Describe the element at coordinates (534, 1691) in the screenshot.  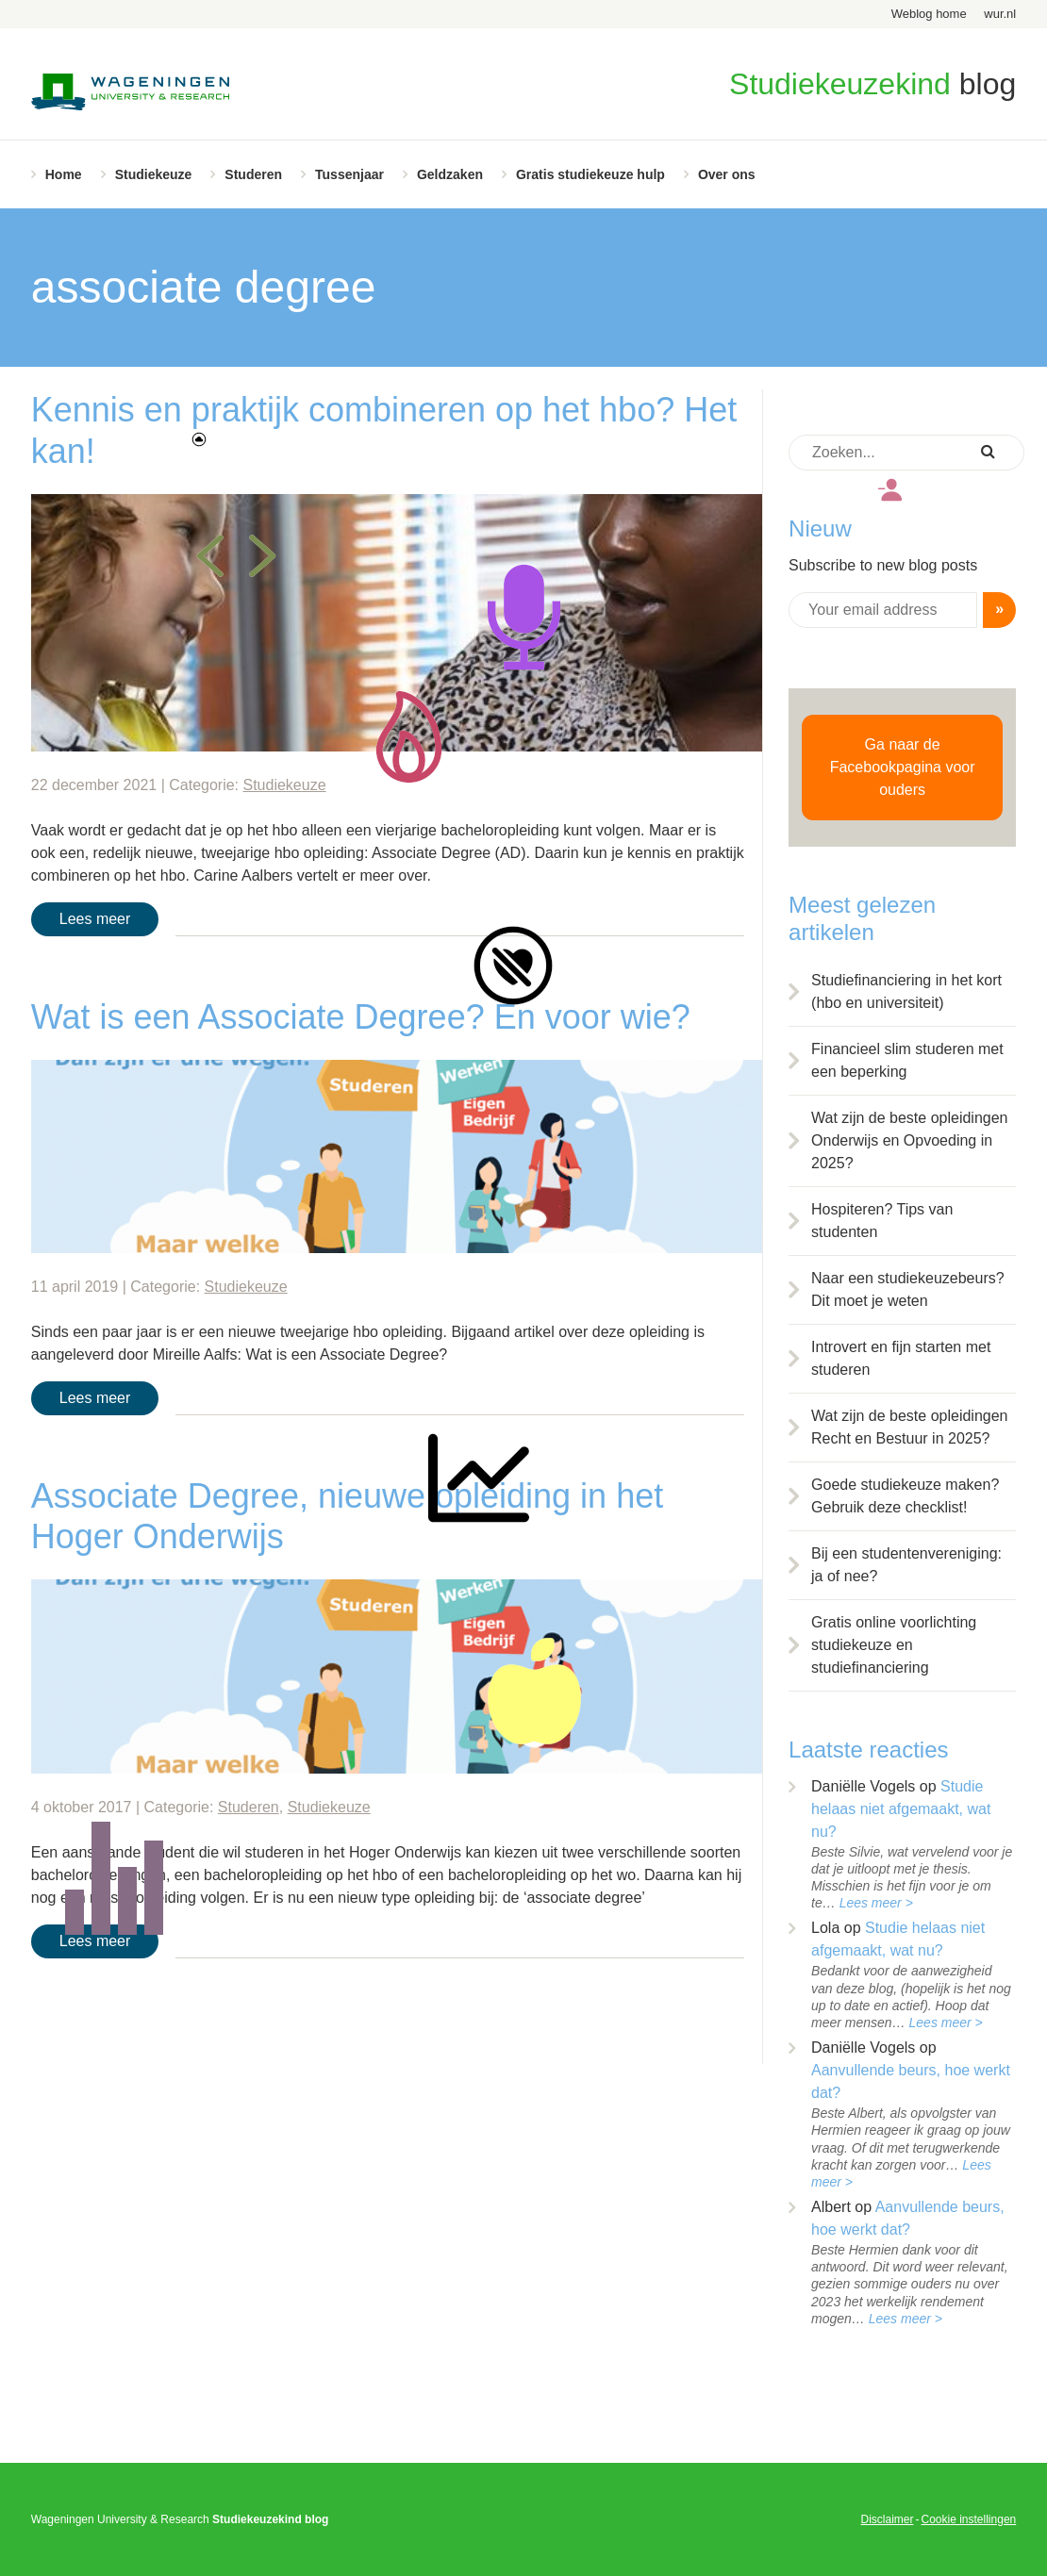
I see `access health or nutrition tracking features` at that location.